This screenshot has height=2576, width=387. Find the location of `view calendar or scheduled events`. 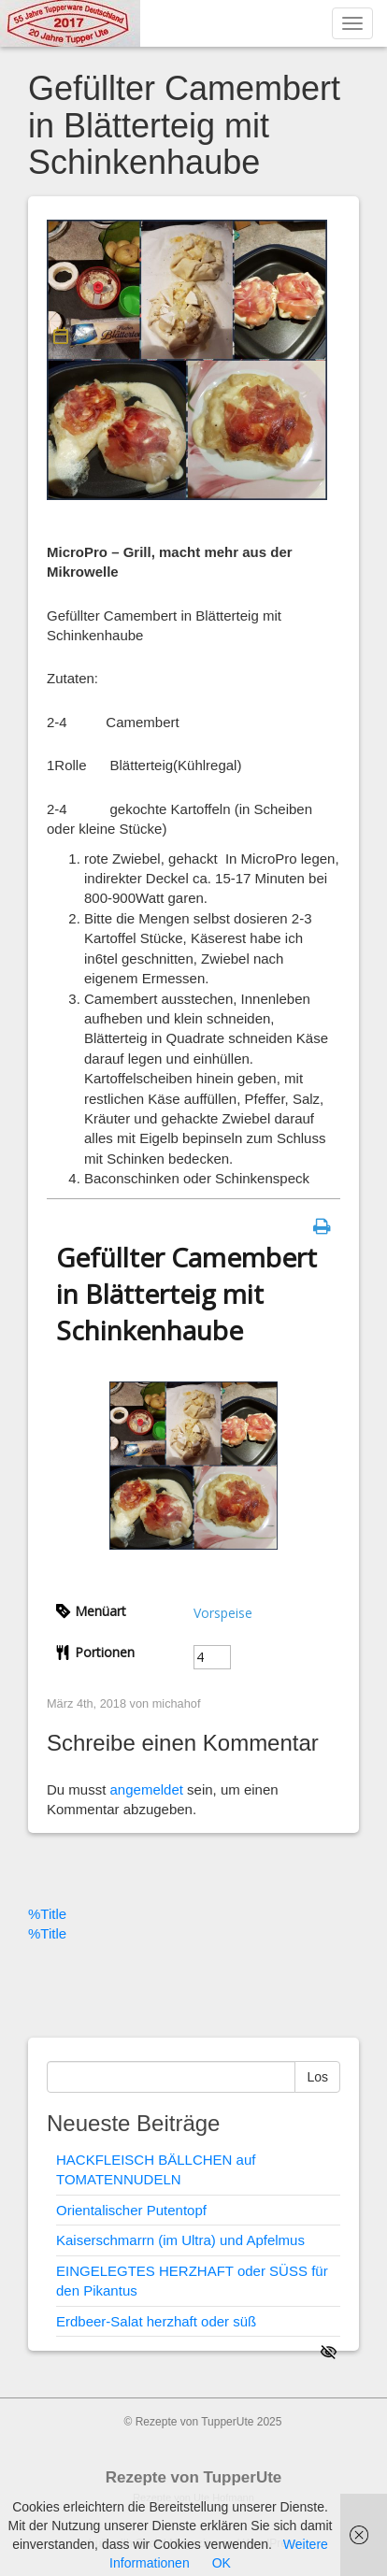

view calendar or scheduled events is located at coordinates (61, 336).